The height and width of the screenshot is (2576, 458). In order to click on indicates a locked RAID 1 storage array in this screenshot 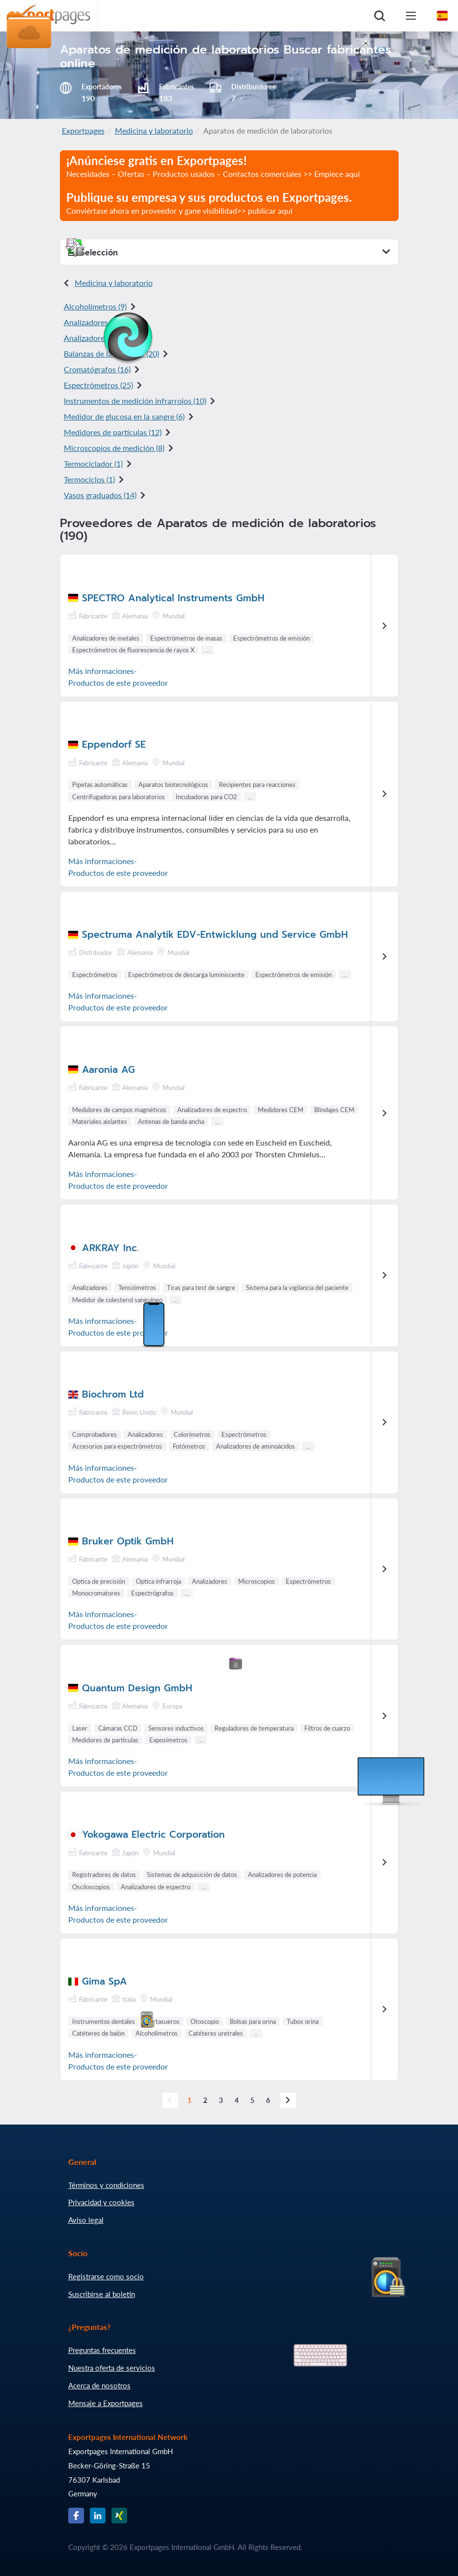, I will do `click(386, 2277)`.